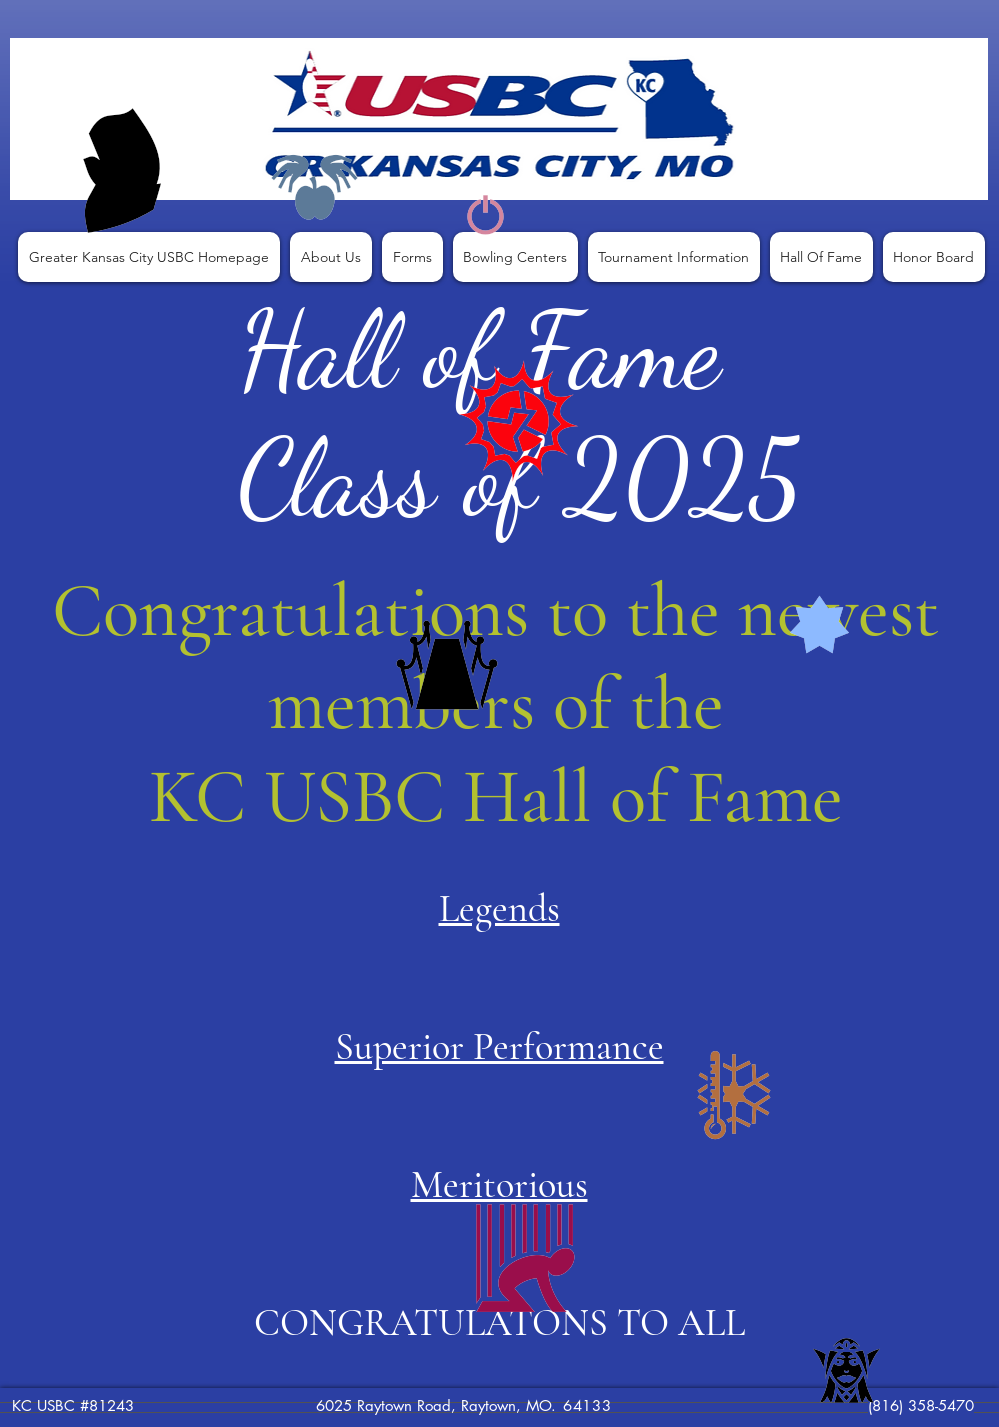  I want to click on turn device on or off, so click(485, 214).